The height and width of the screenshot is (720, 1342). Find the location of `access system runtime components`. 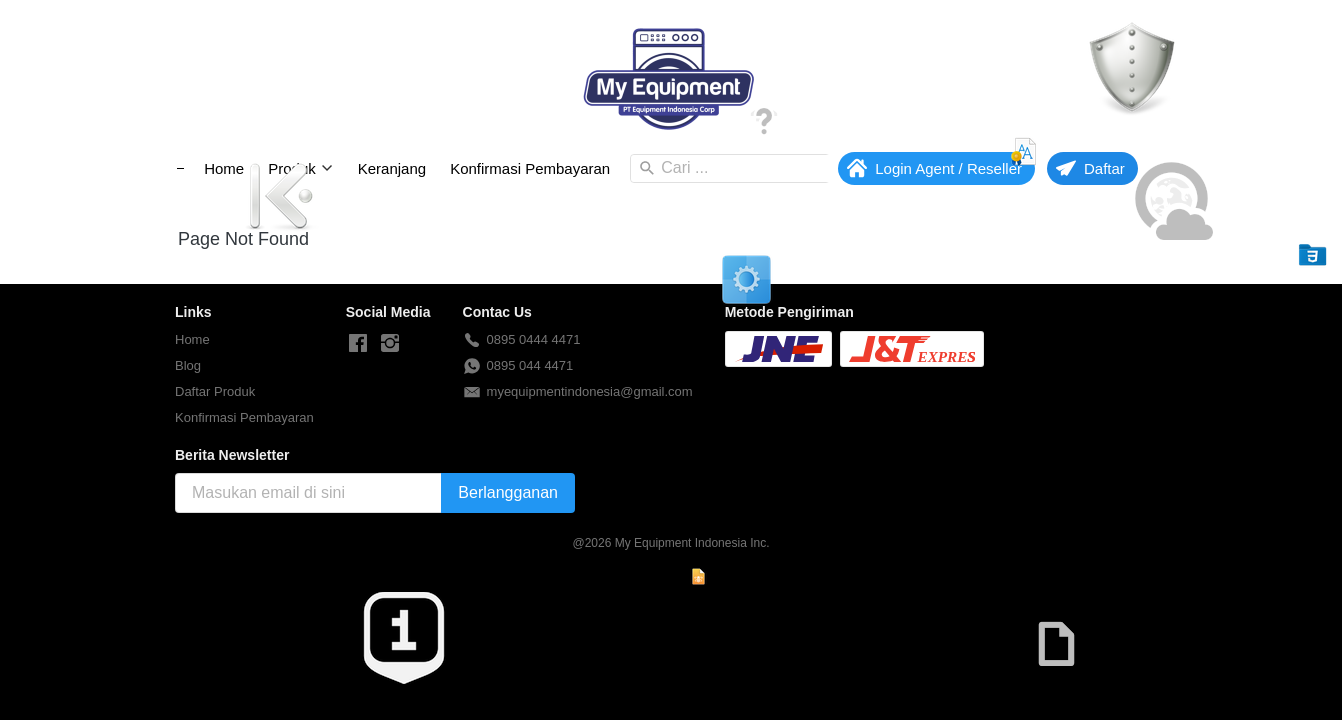

access system runtime components is located at coordinates (746, 279).